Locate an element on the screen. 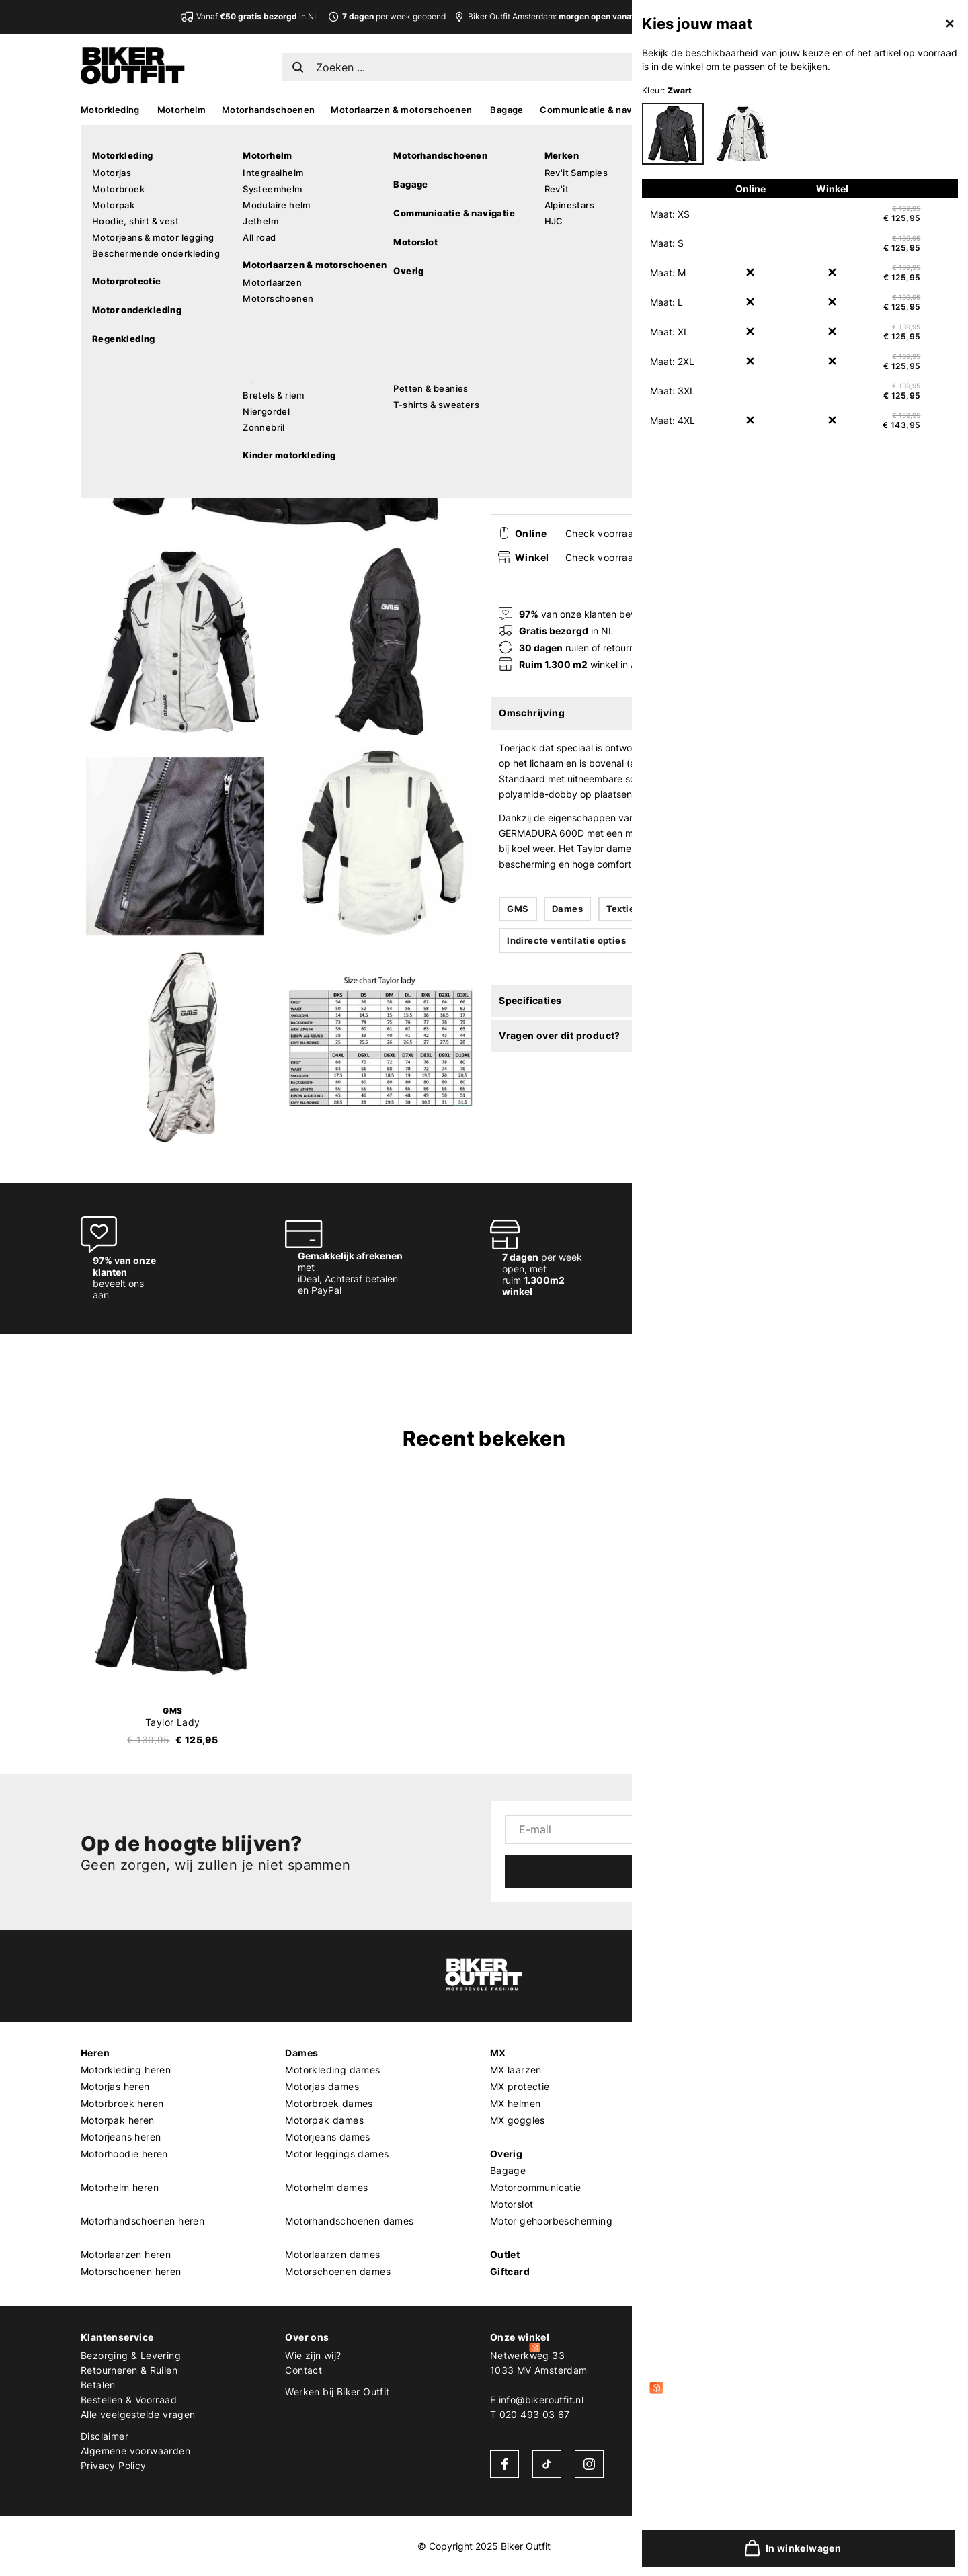 This screenshot has height=2576, width=968. open a 3D model file is located at coordinates (656, 2387).